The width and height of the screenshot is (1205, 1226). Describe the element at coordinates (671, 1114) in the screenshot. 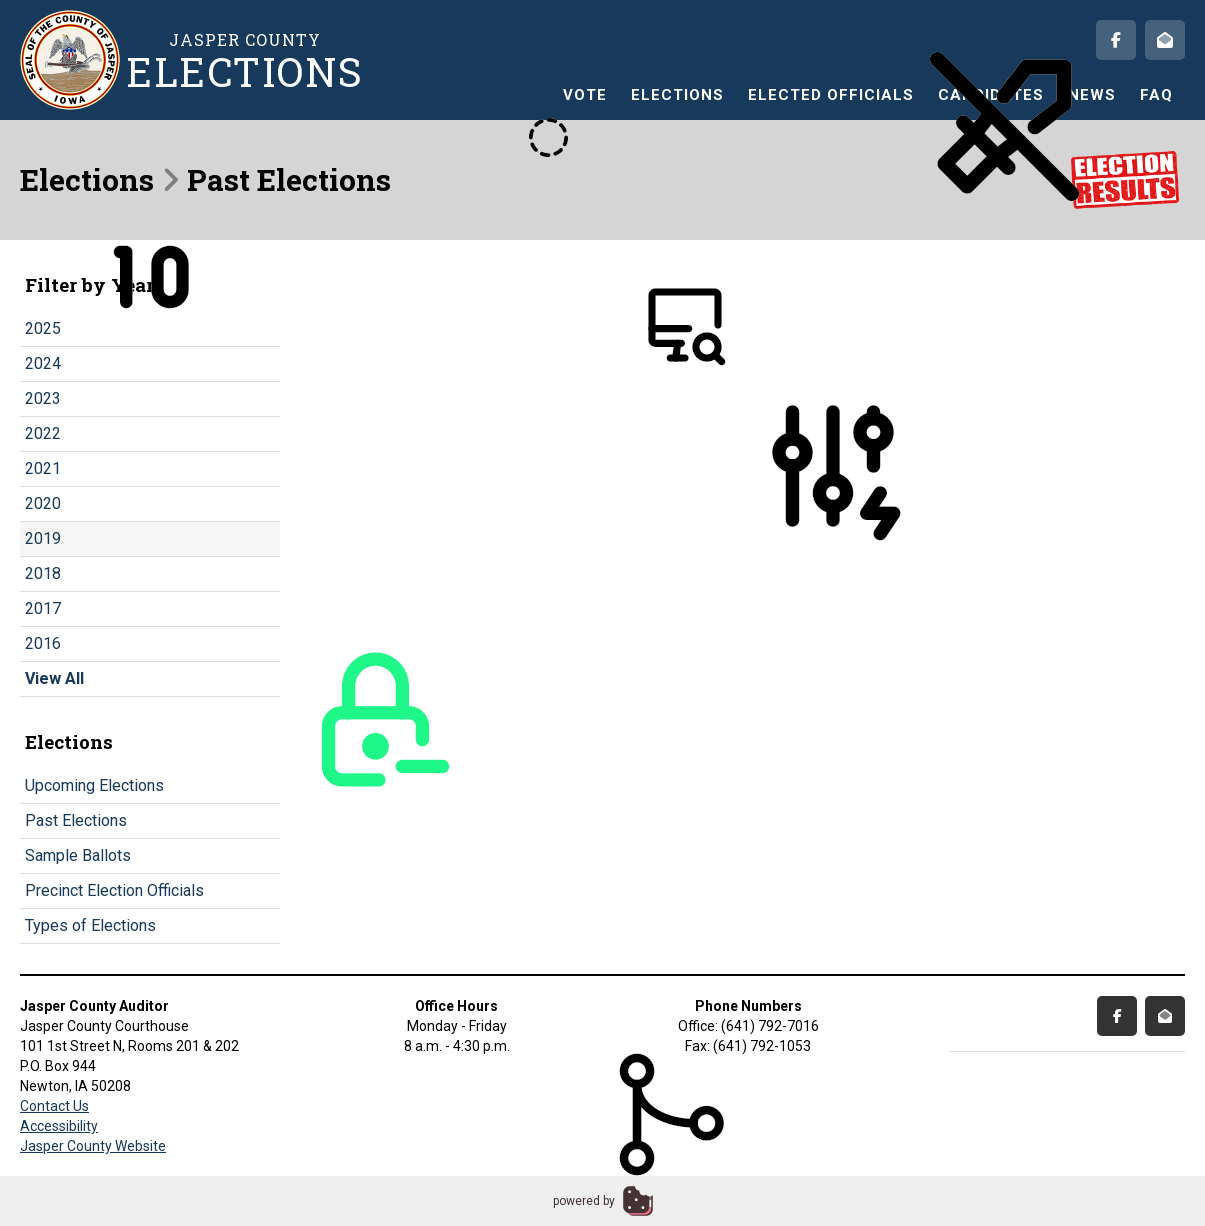

I see `merge branches in version control` at that location.